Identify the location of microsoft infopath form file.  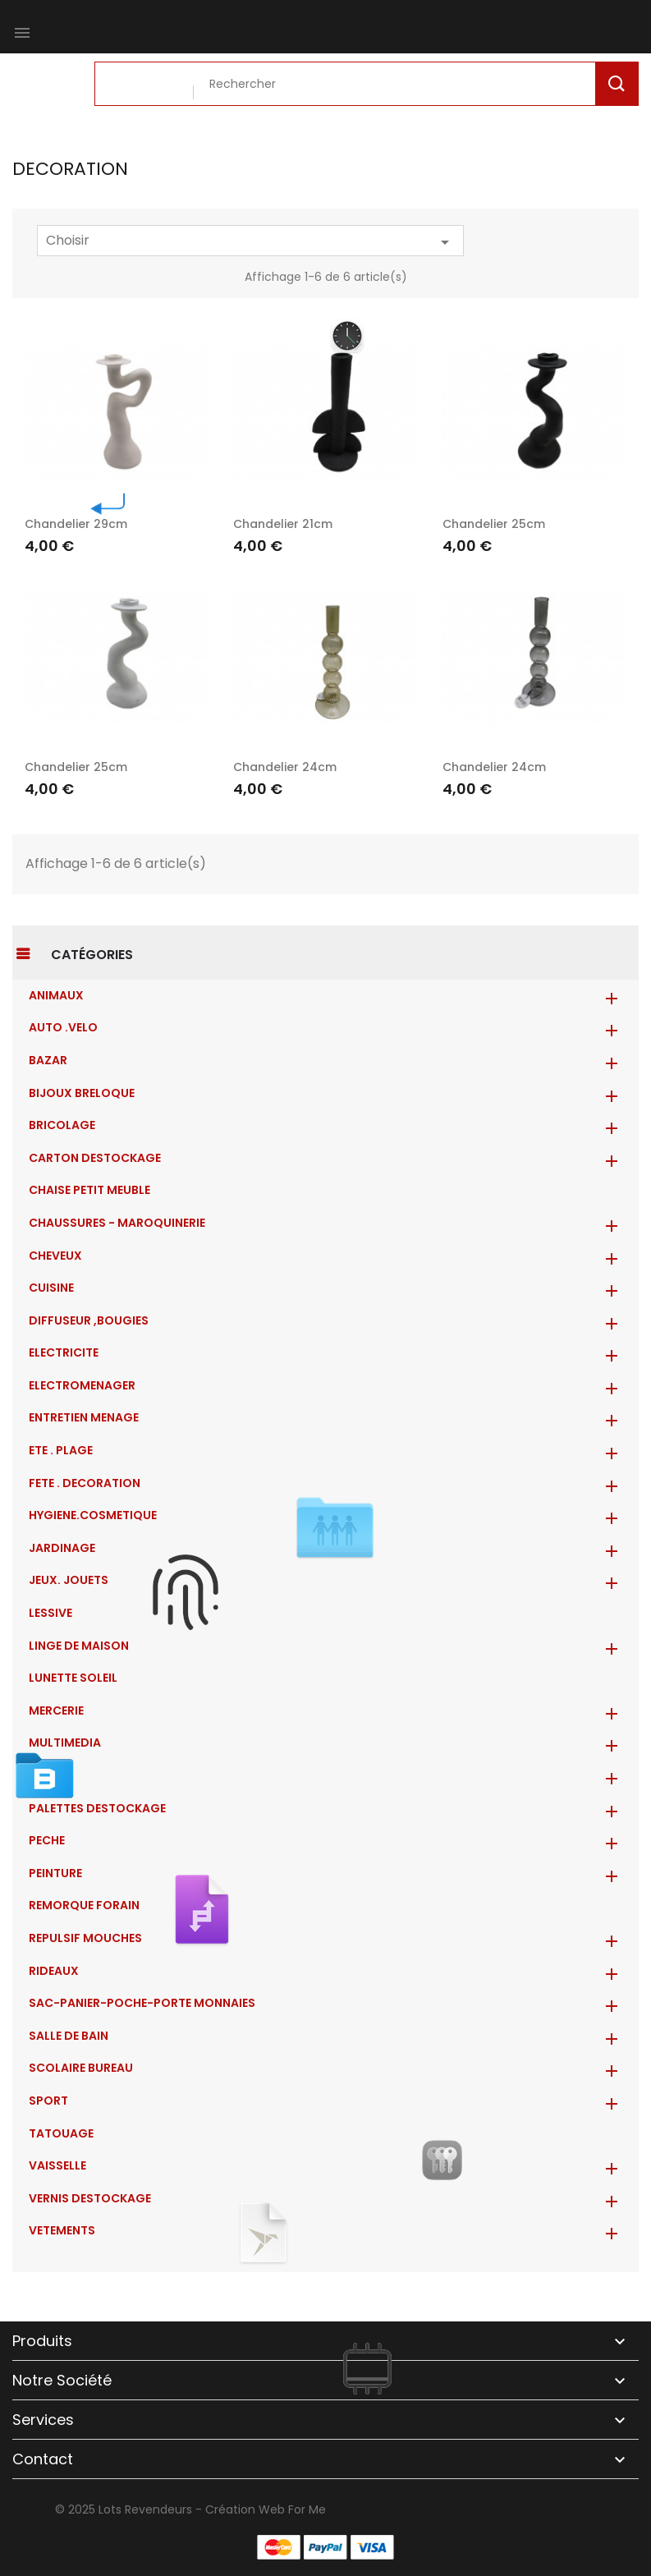
(202, 1909).